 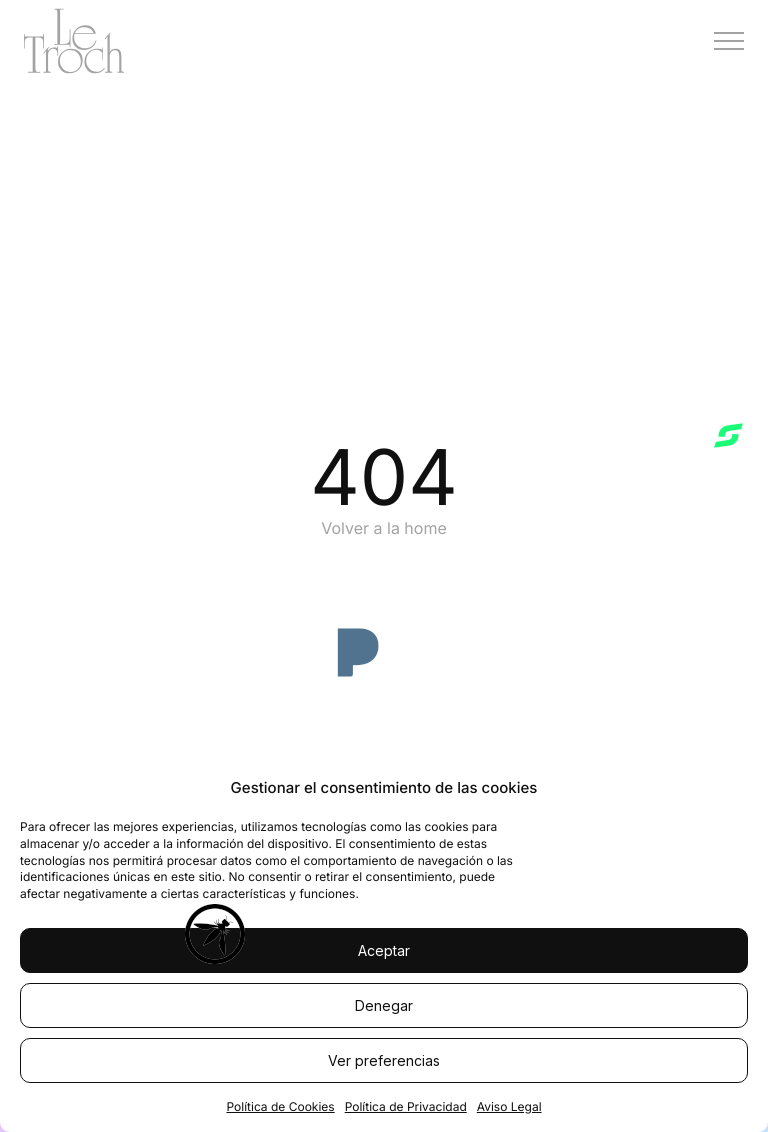 What do you see at coordinates (215, 934) in the screenshot?
I see `OWASP (Open Web Application Security Project) logo` at bounding box center [215, 934].